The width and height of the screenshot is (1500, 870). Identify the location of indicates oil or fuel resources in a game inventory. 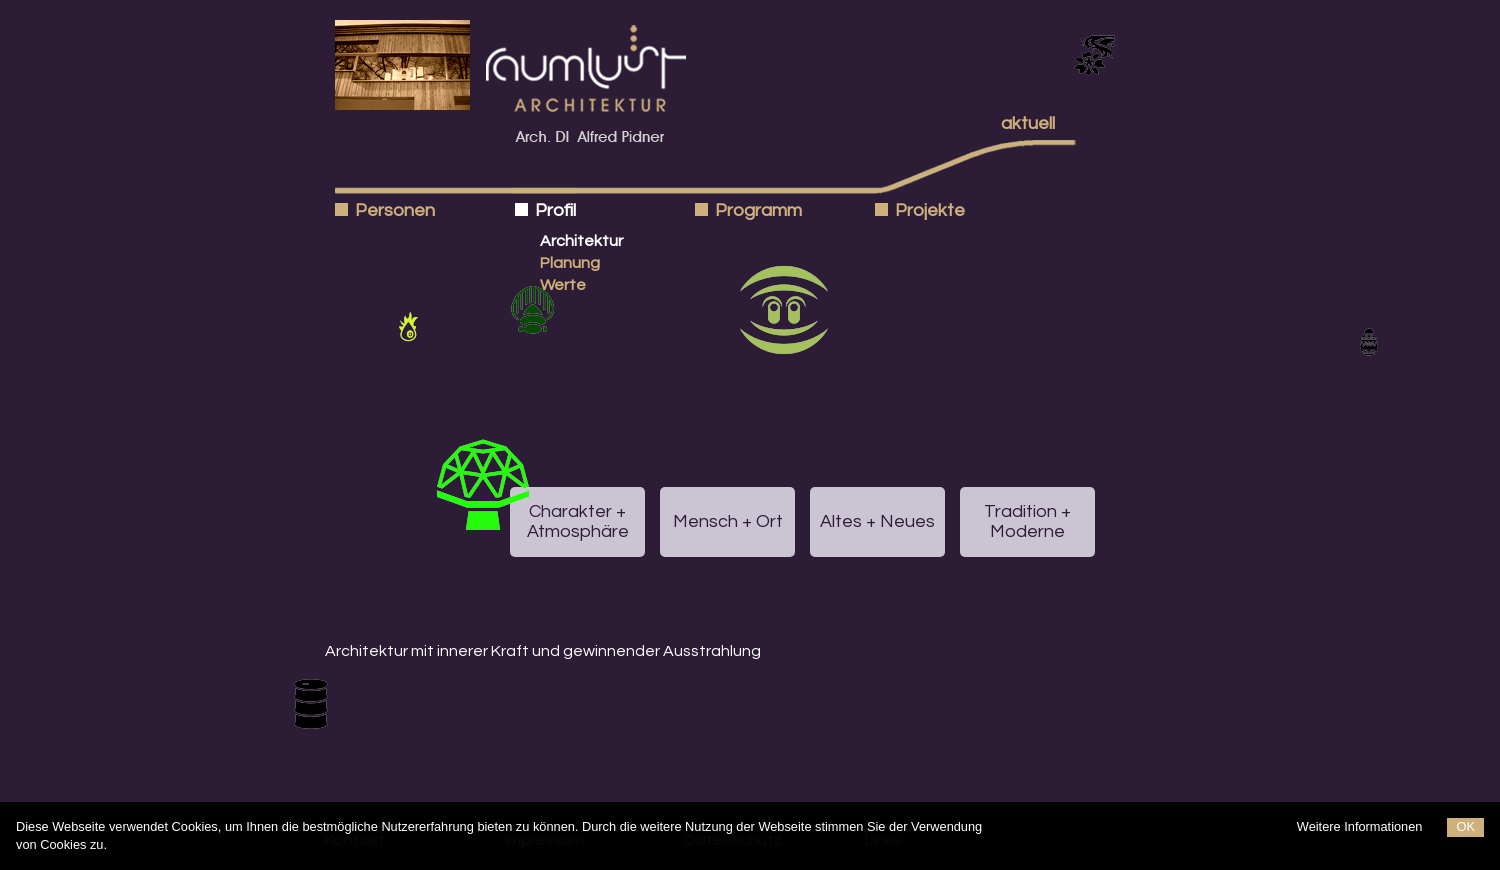
(311, 704).